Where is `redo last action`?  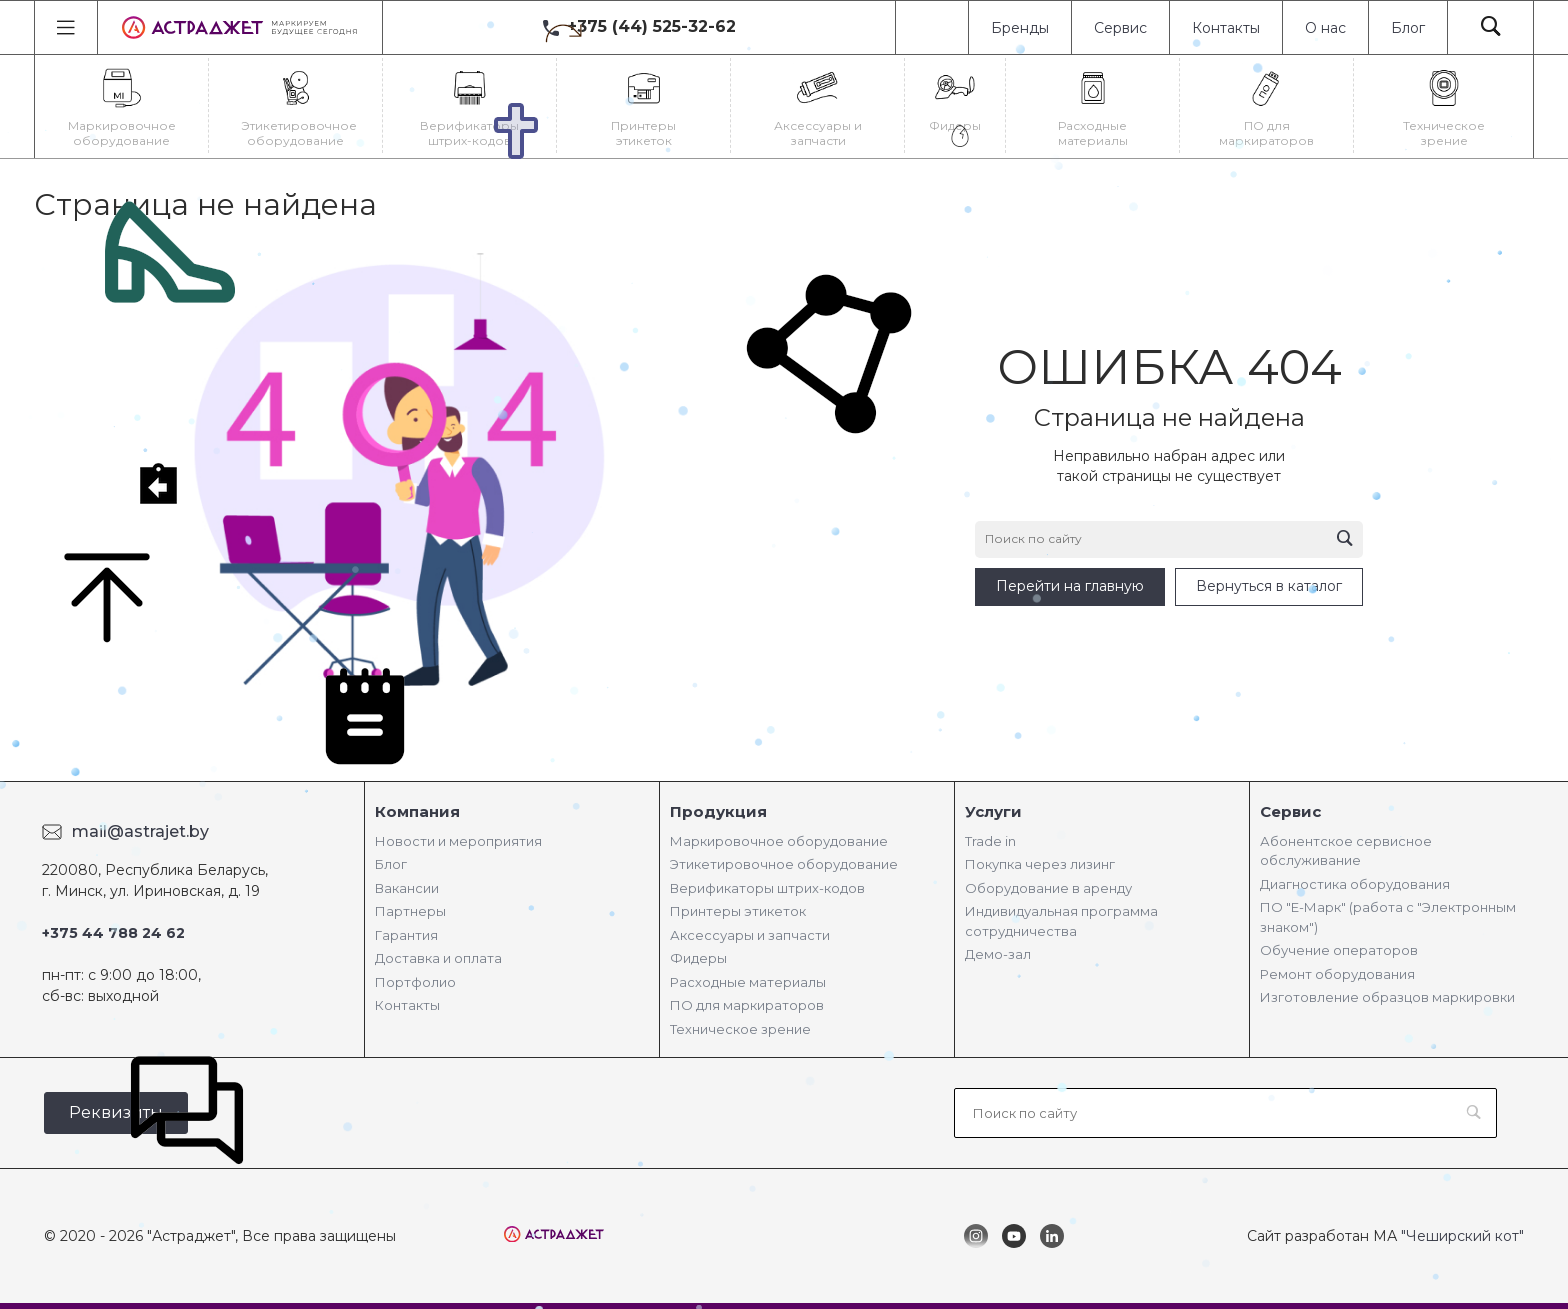 redo last action is located at coordinates (563, 32).